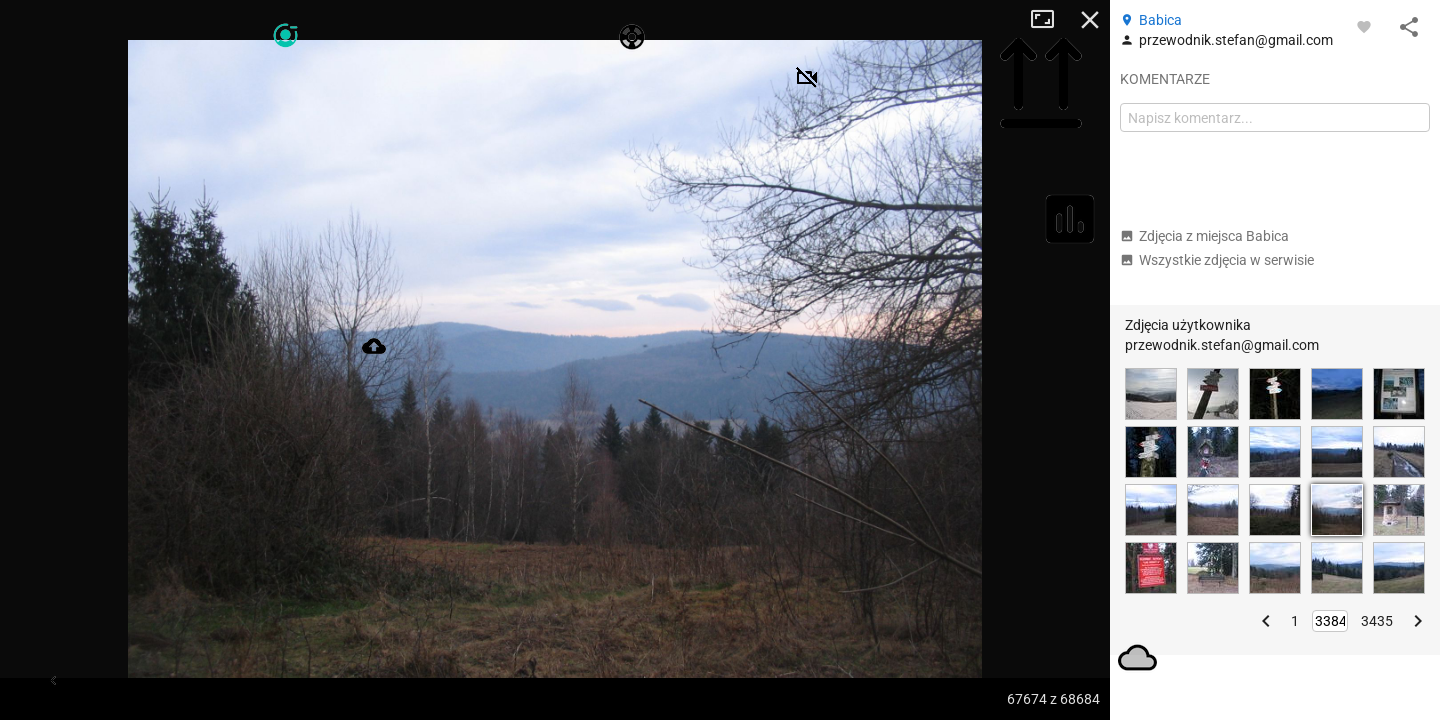 The height and width of the screenshot is (720, 1440). I want to click on turn off camera during video call, so click(807, 78).